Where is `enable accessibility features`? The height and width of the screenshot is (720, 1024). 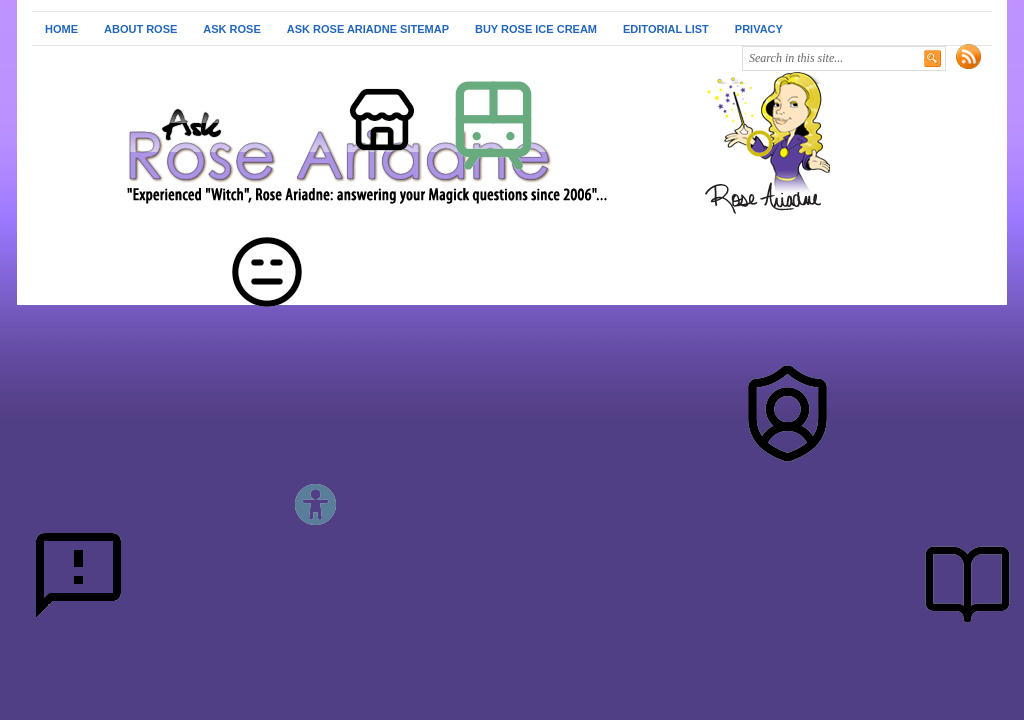
enable accessibility features is located at coordinates (315, 504).